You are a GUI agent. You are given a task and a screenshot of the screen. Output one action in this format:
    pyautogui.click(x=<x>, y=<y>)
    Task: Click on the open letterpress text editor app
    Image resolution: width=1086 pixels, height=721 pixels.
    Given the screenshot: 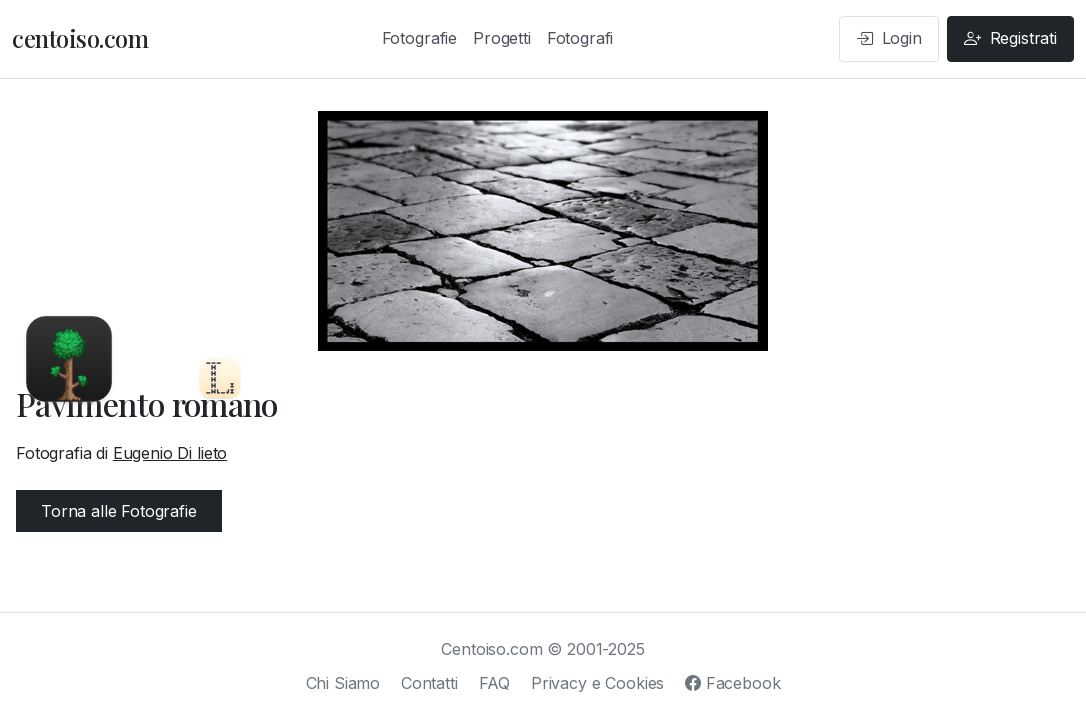 What is the action you would take?
    pyautogui.click(x=220, y=378)
    